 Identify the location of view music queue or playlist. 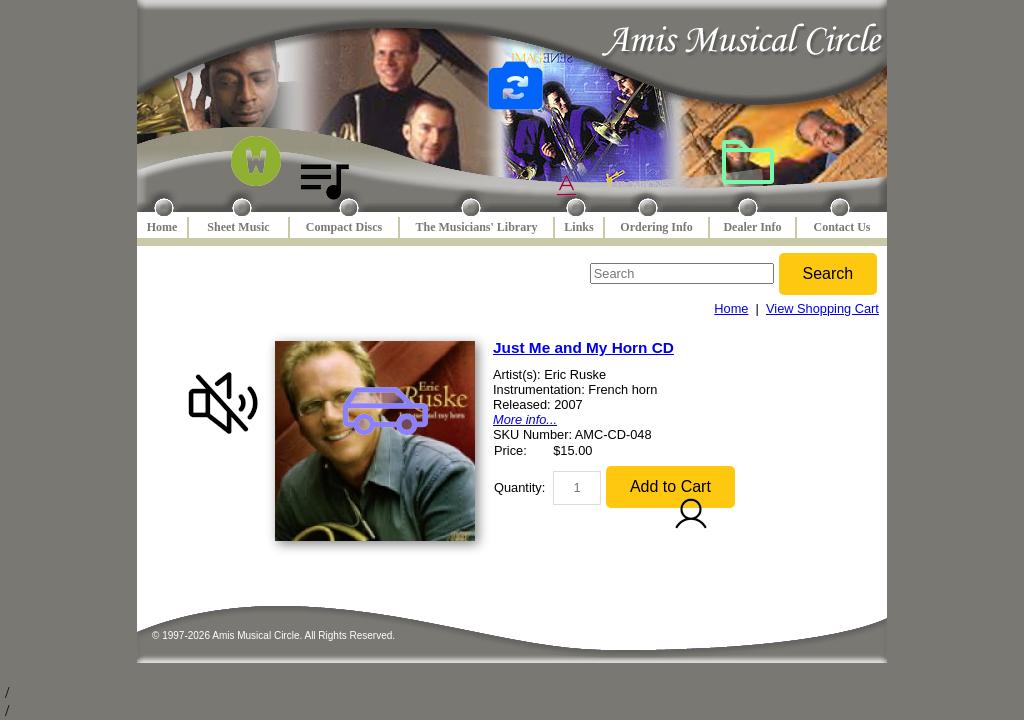
(323, 179).